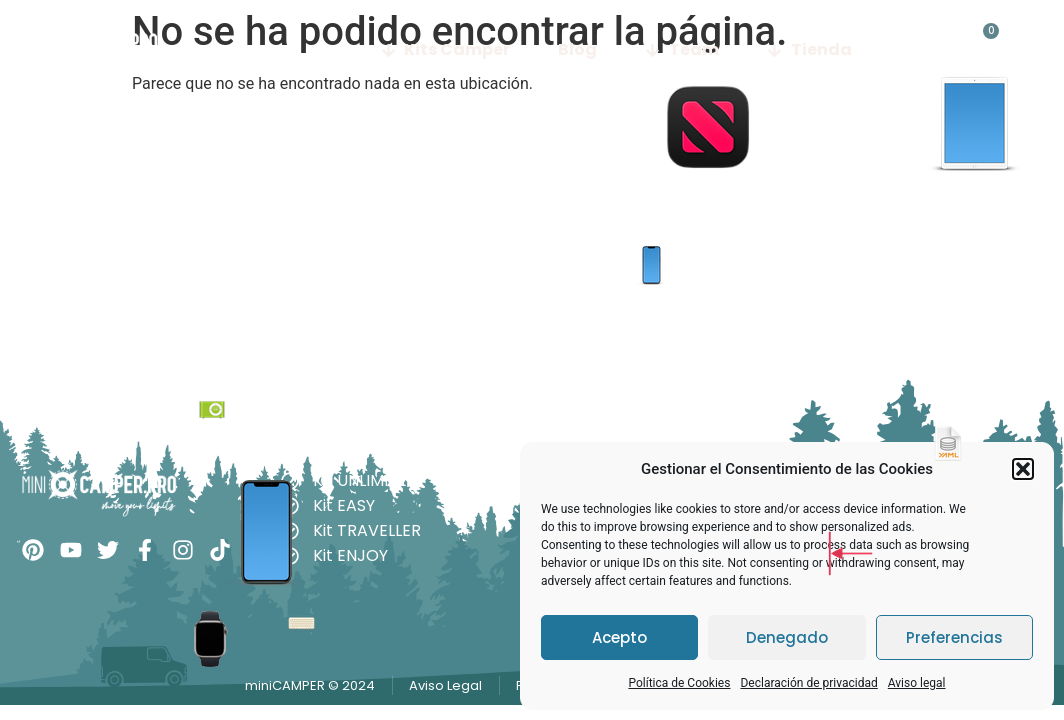  Describe the element at coordinates (708, 127) in the screenshot. I see `open the Apple News app` at that location.